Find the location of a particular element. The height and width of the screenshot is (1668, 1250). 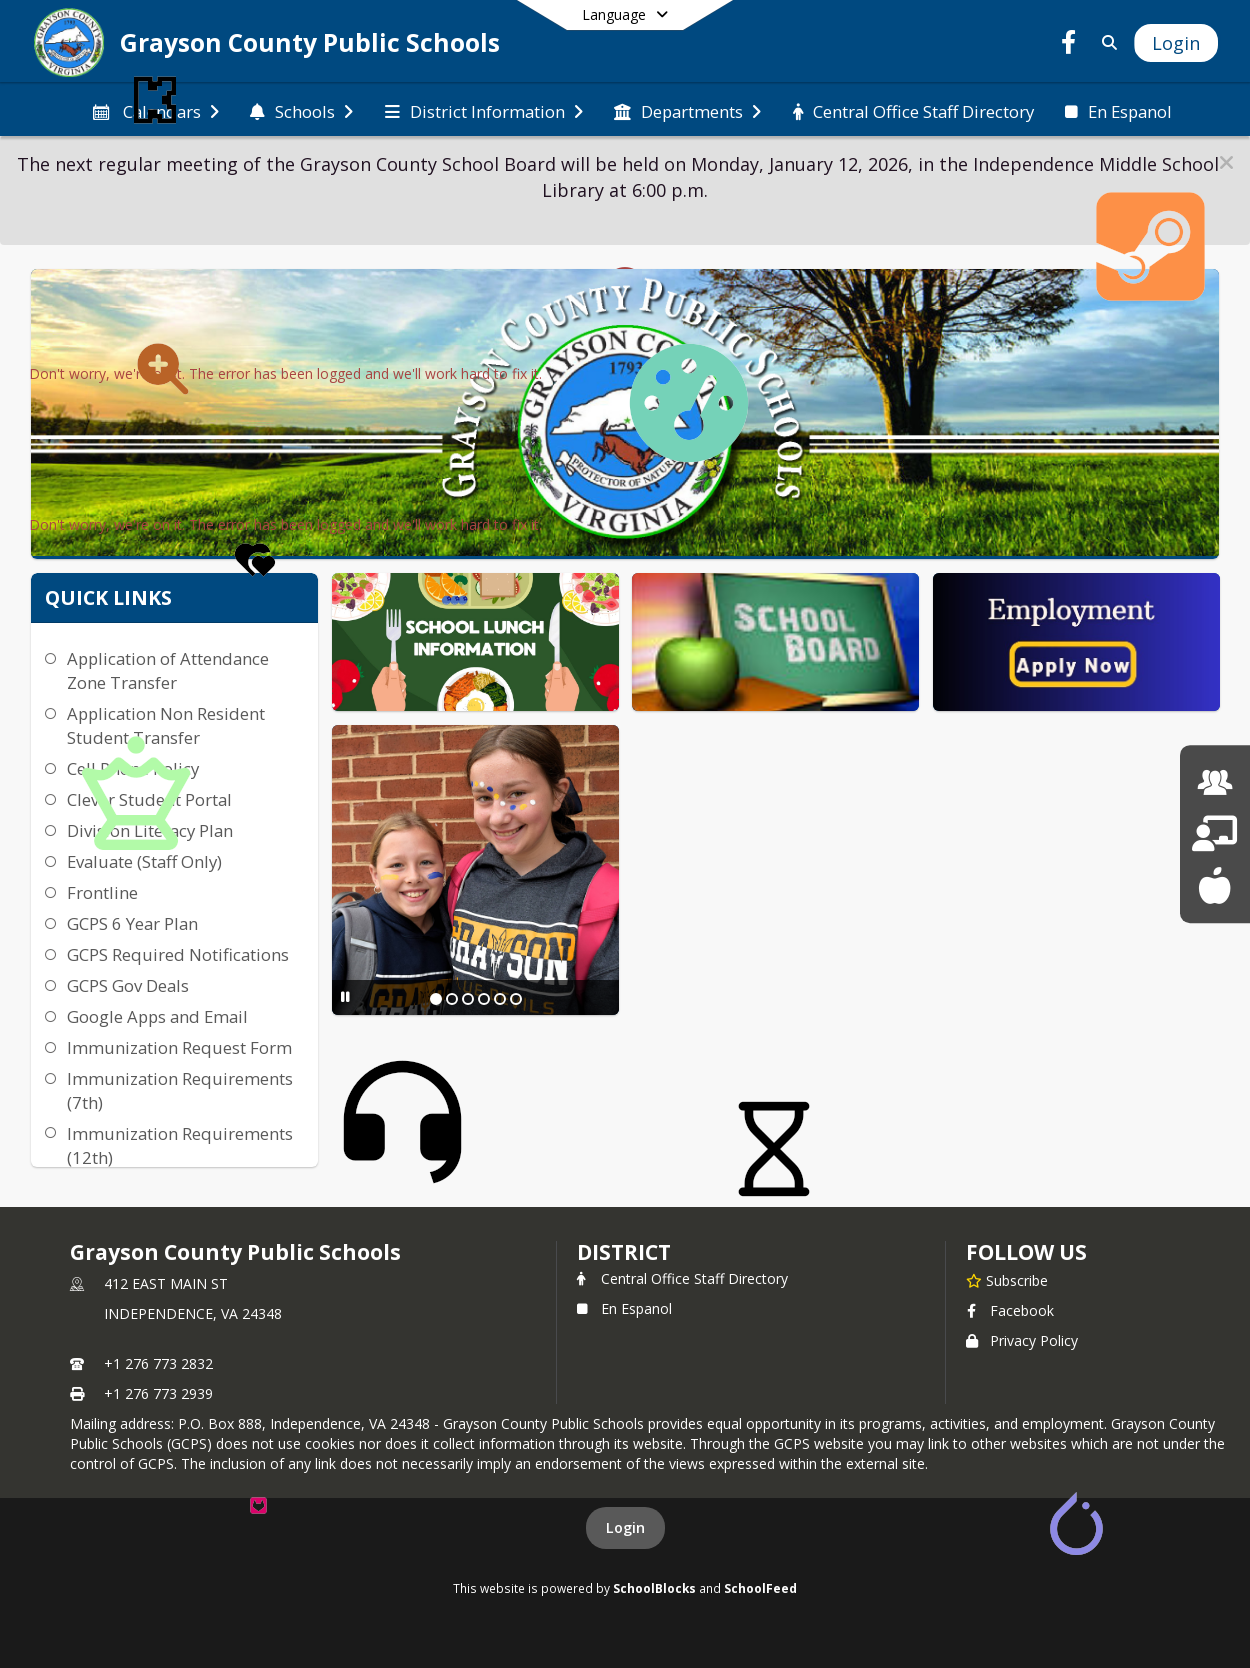

contact customer support is located at coordinates (402, 1119).